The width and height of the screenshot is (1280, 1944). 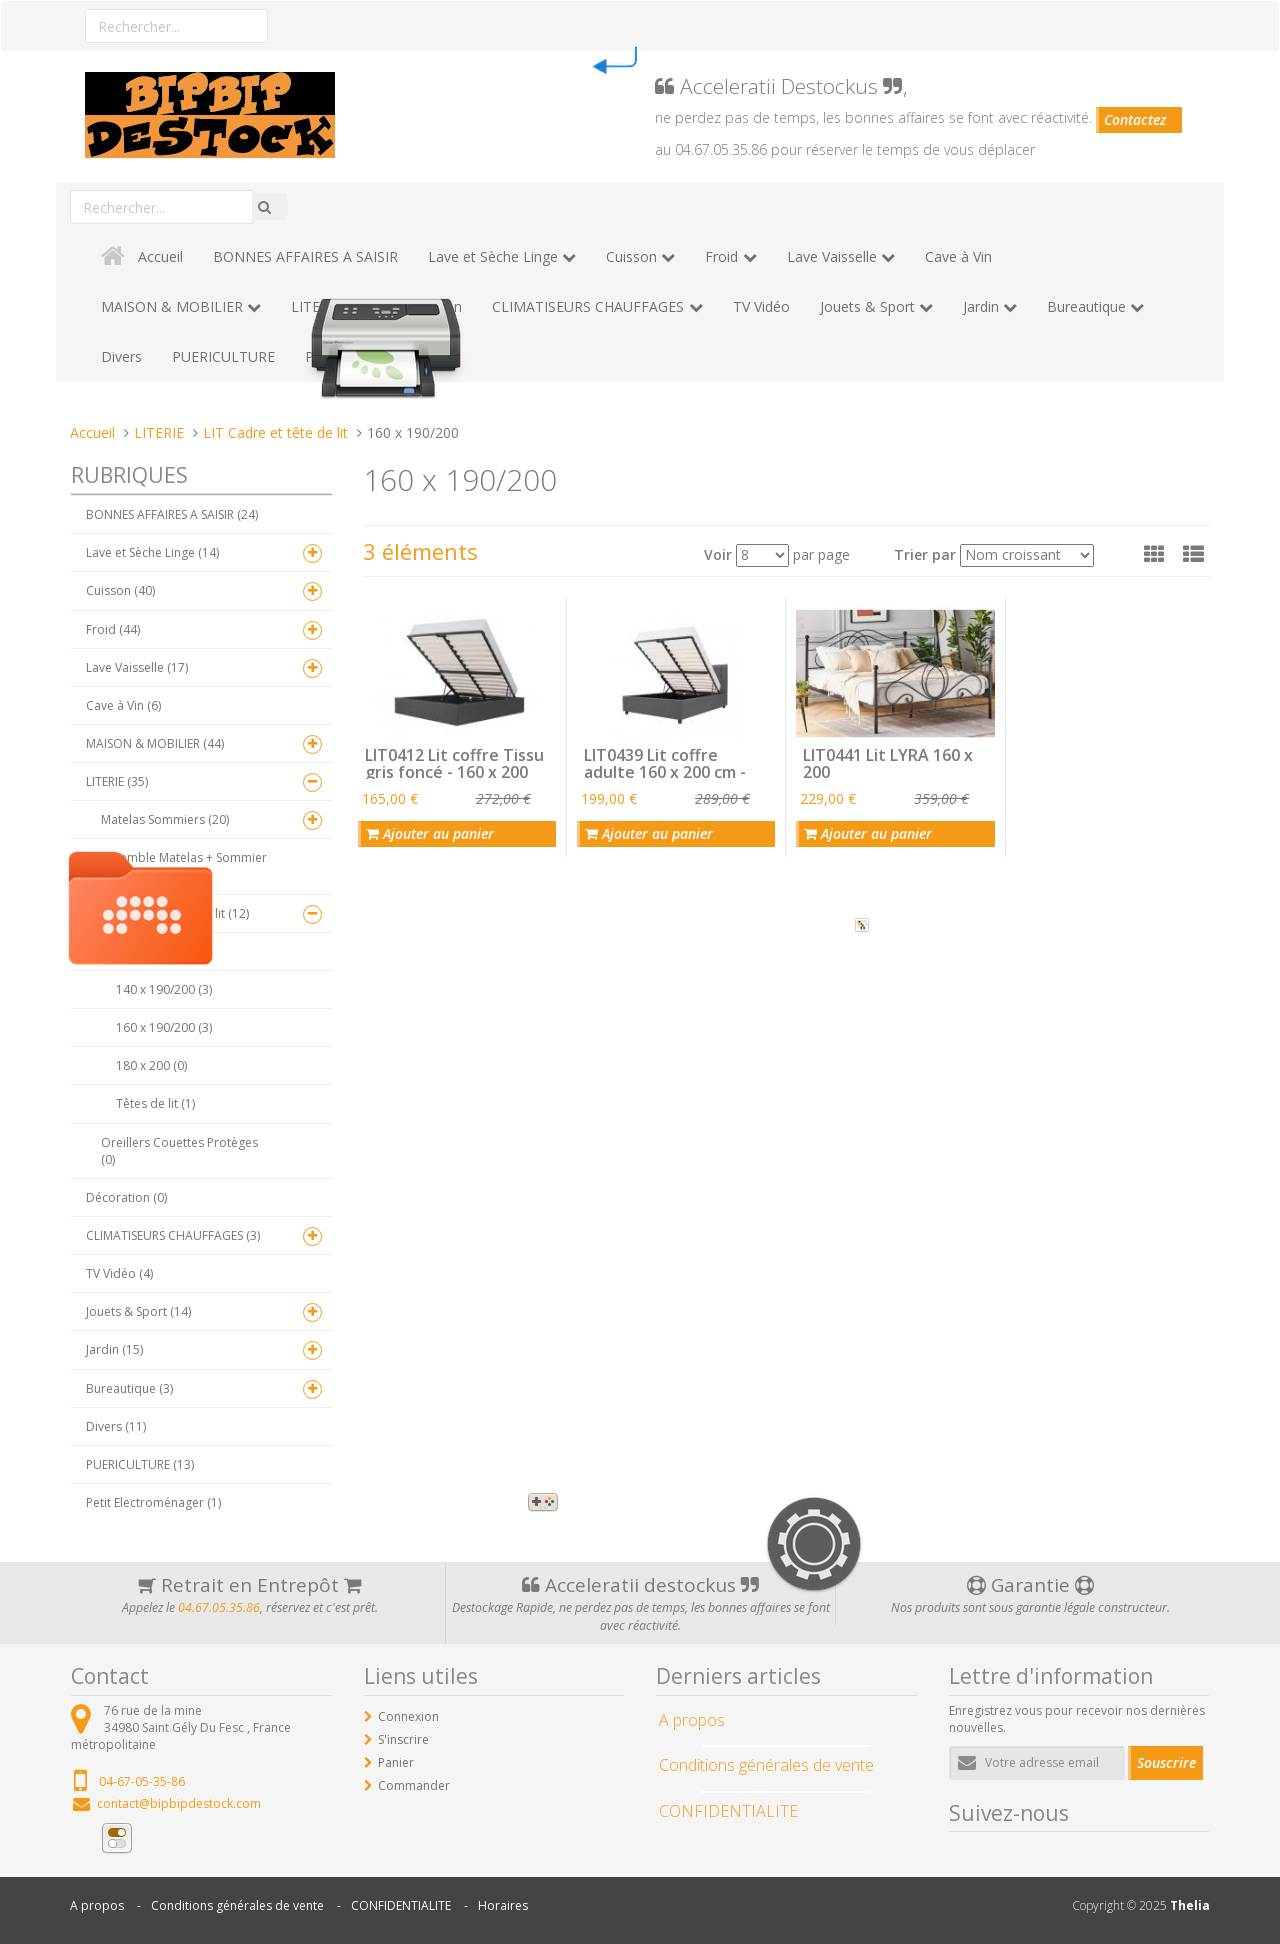 What do you see at coordinates (386, 345) in the screenshot?
I see `print the current document` at bounding box center [386, 345].